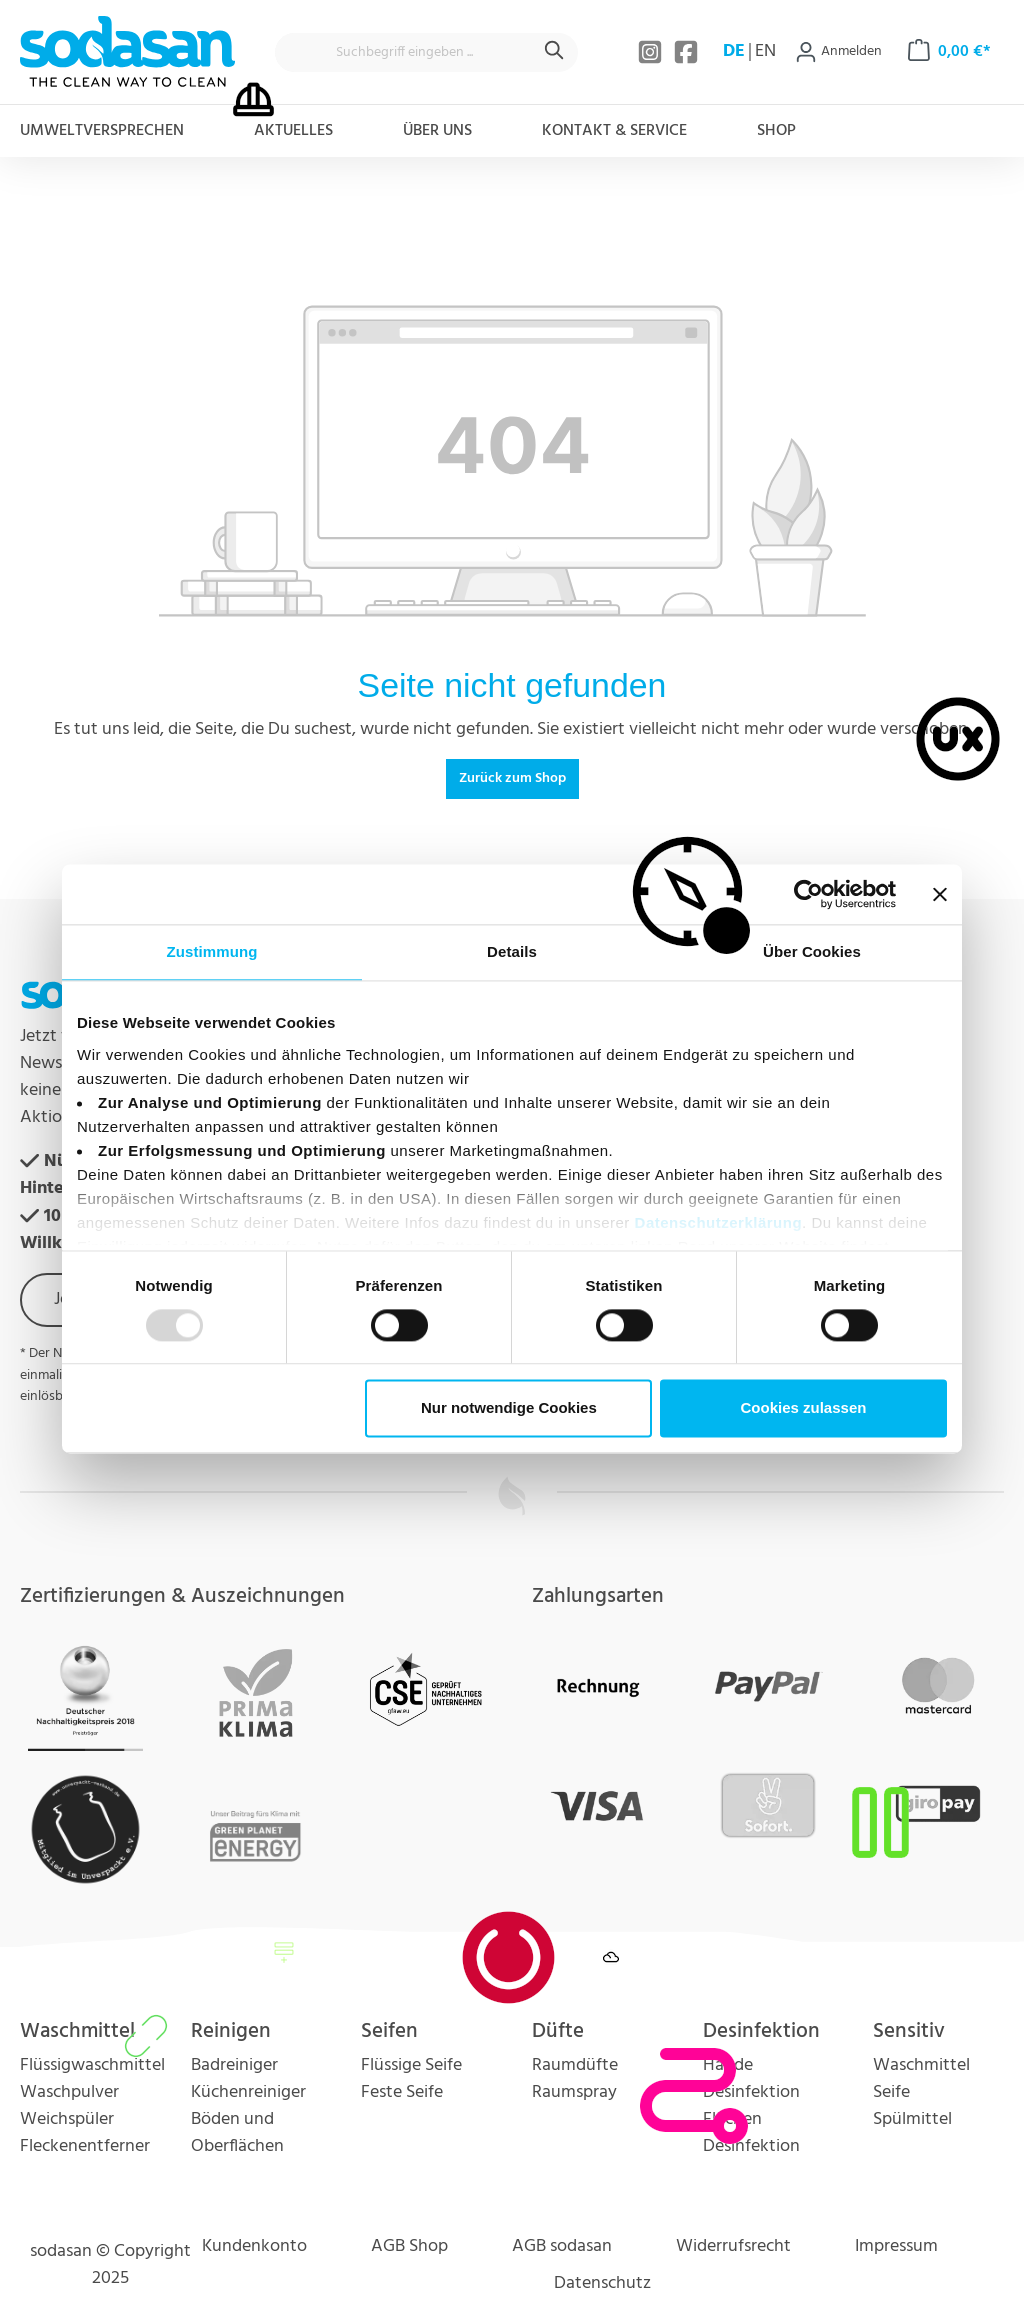 The width and height of the screenshot is (1024, 2318). I want to click on access user experience design tools, so click(958, 739).